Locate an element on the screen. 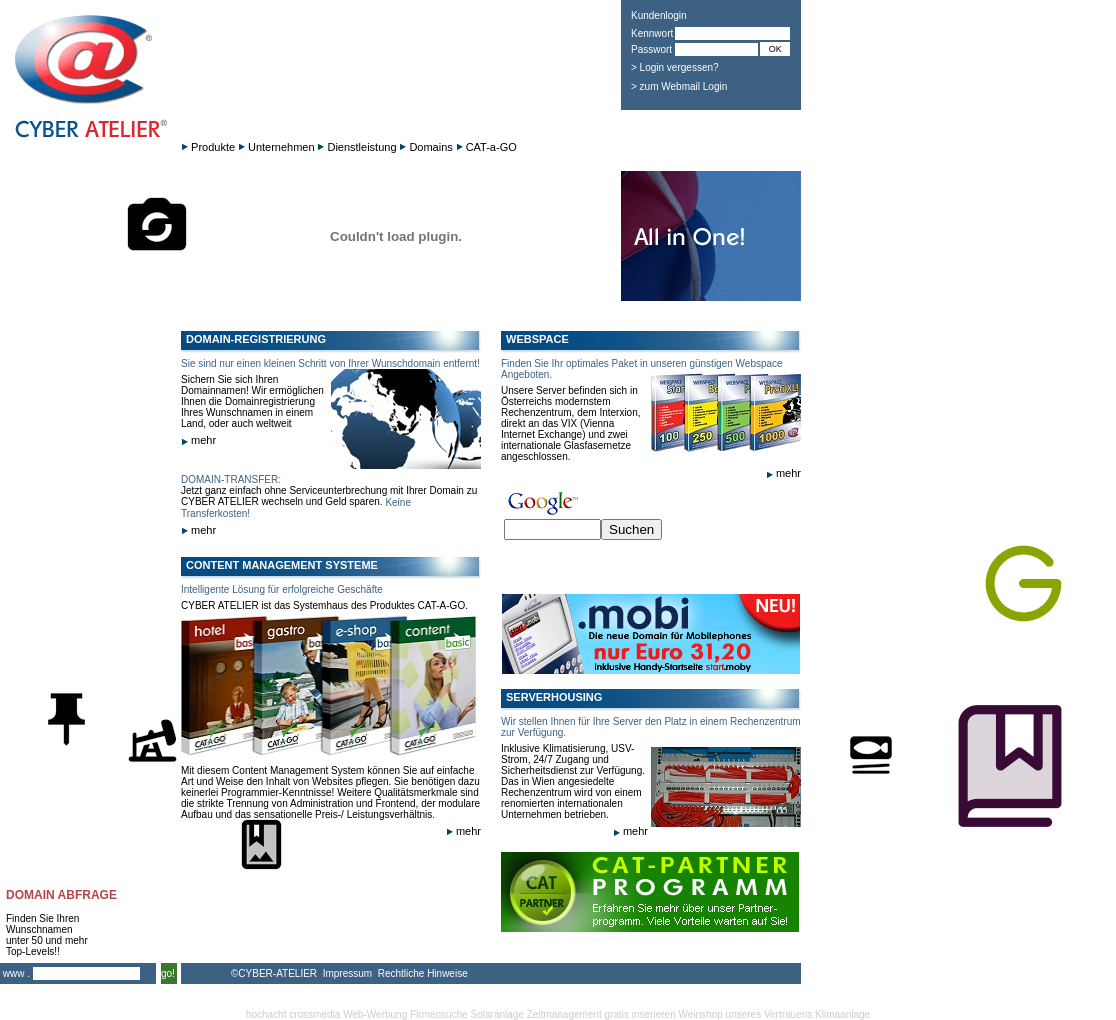 This screenshot has height=1020, width=1116. represents oil and gas industry or energy sector is located at coordinates (152, 740).